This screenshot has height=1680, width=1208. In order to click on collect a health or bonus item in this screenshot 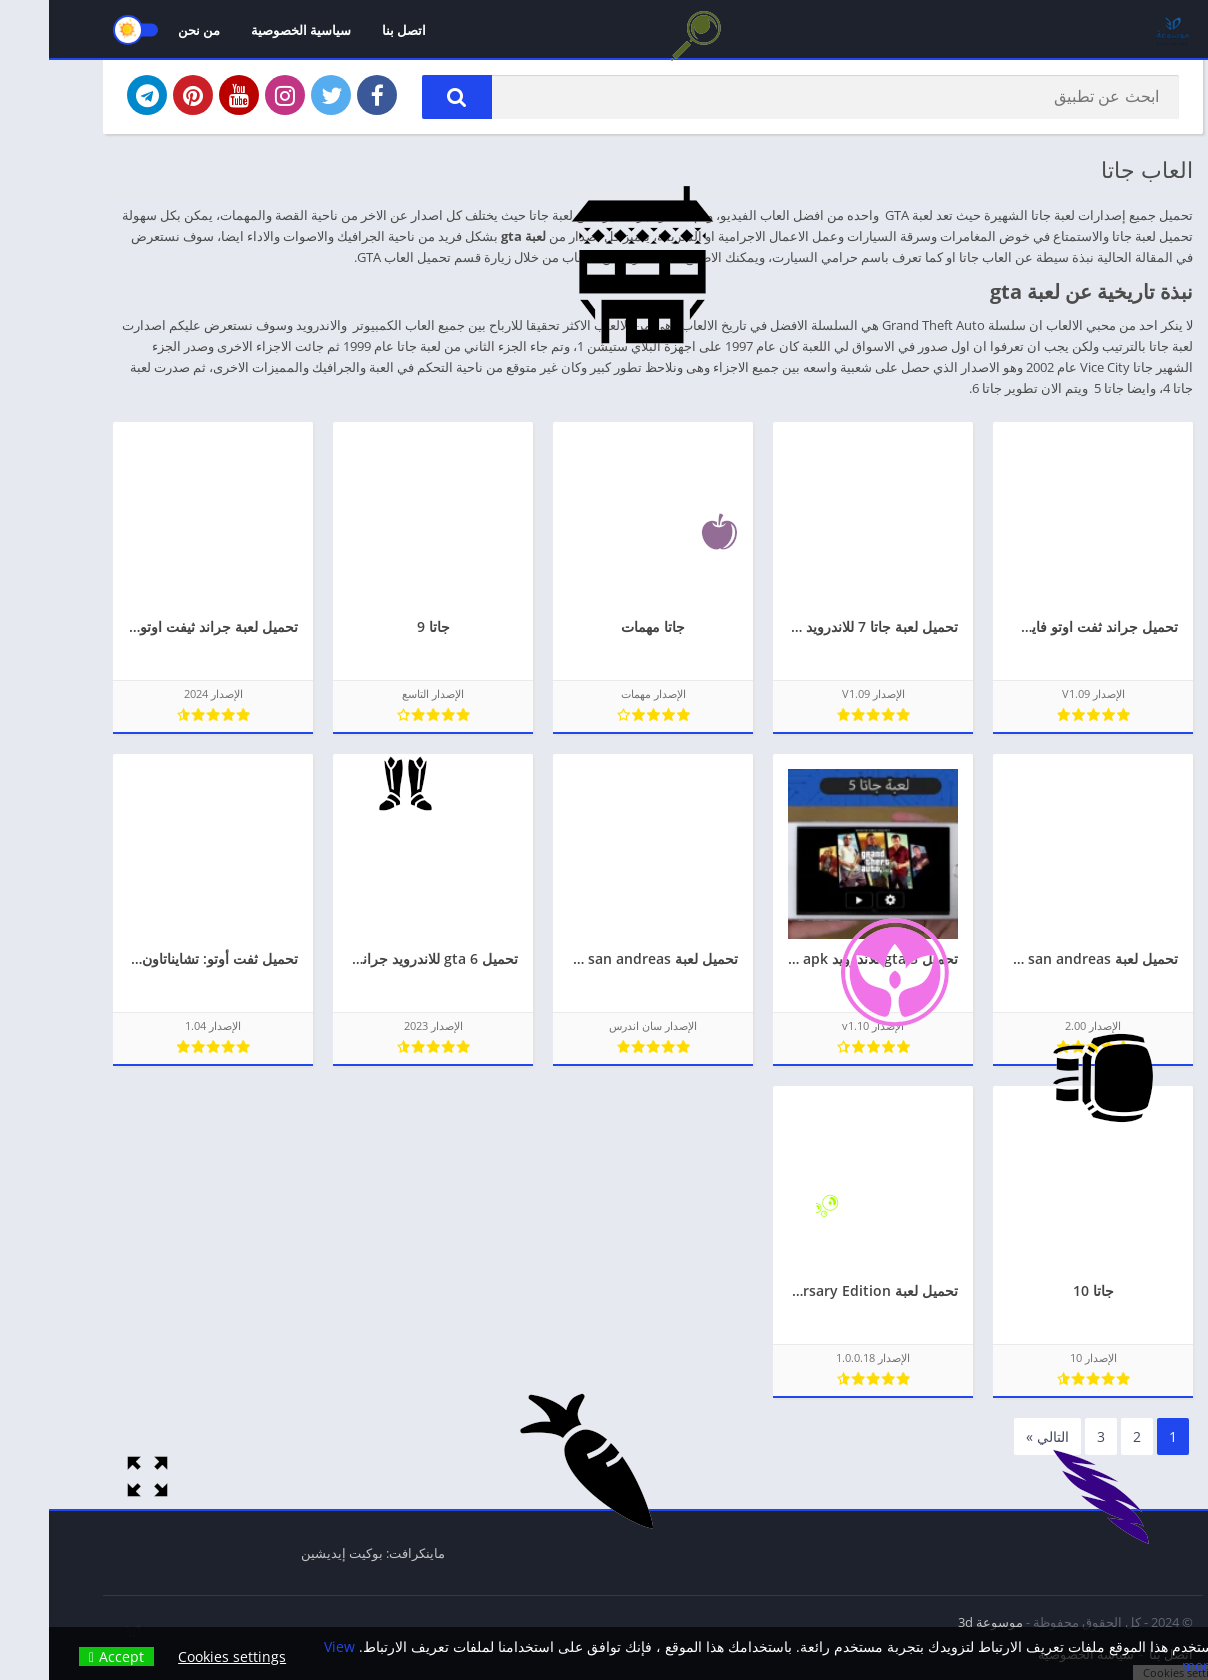, I will do `click(719, 531)`.